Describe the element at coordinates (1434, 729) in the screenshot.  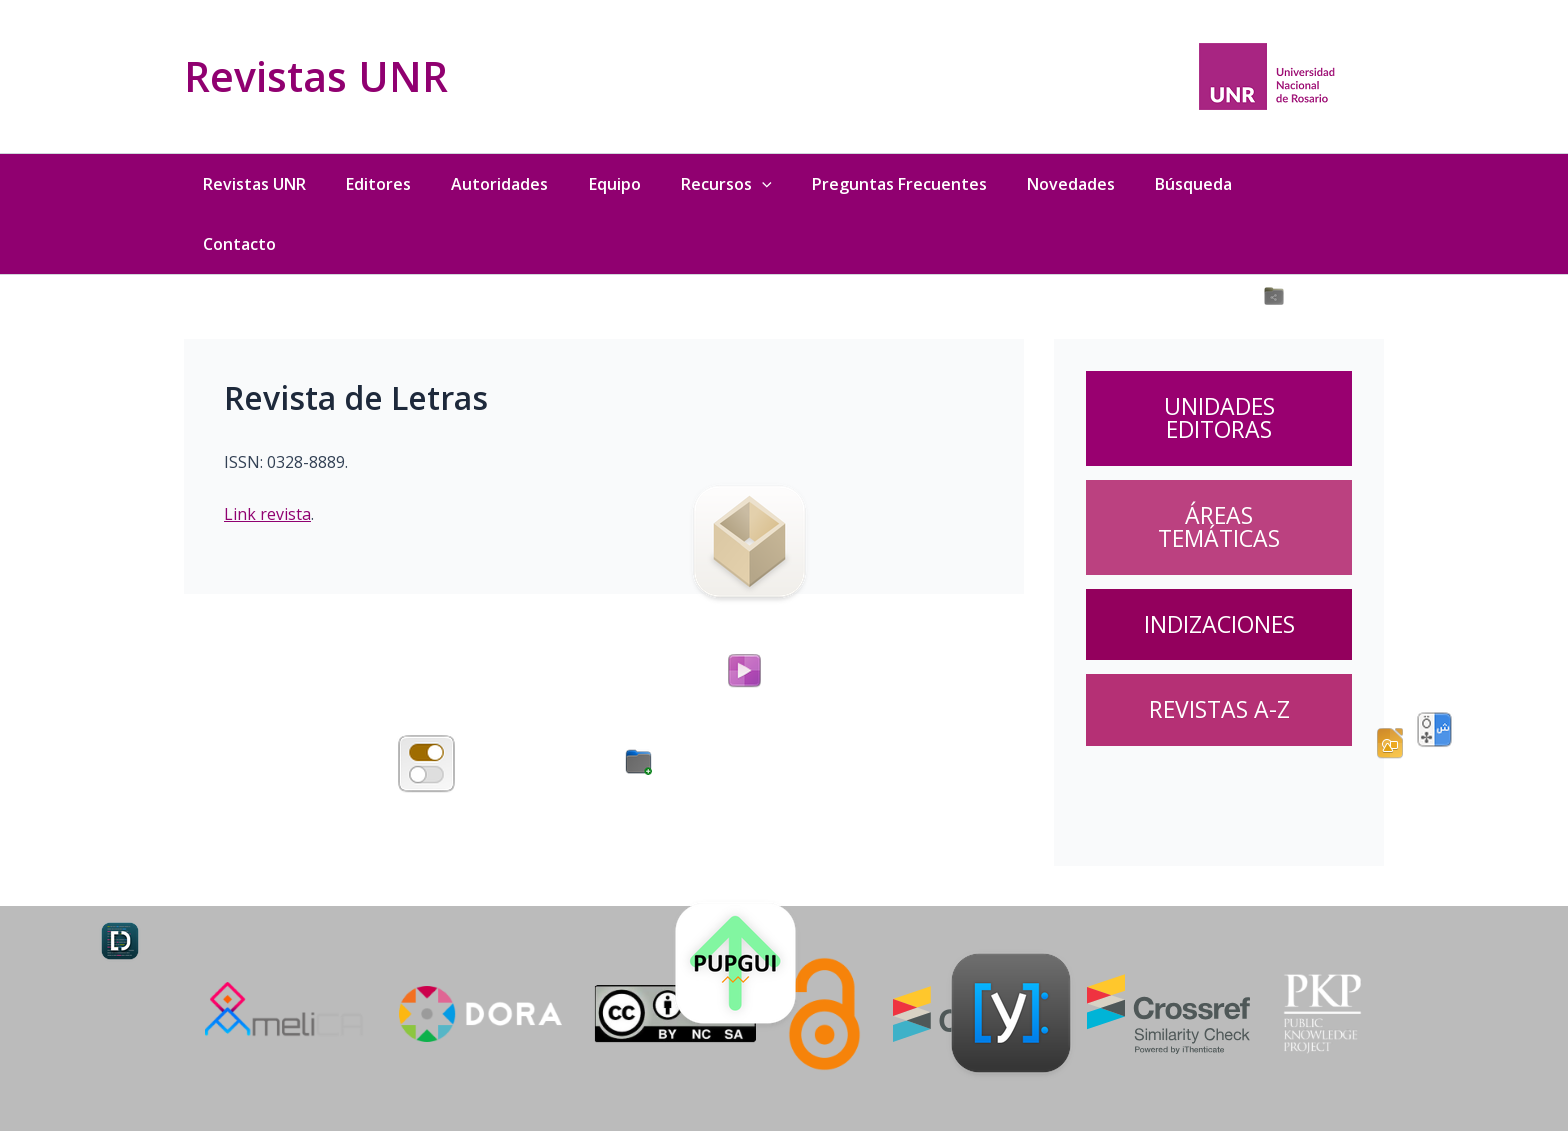
I see `open the character map application` at that location.